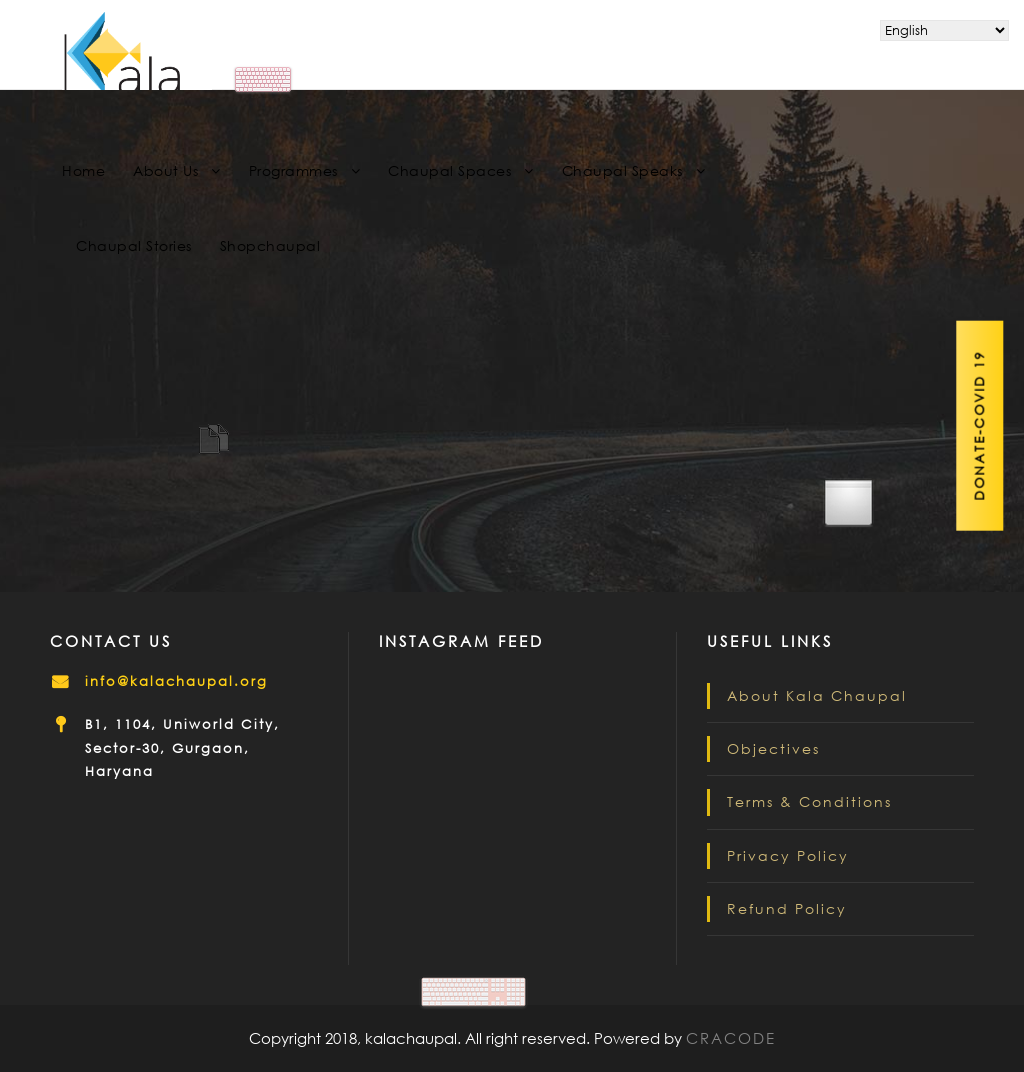 The height and width of the screenshot is (1072, 1024). I want to click on indicates a pink external keyboard is connected, so click(263, 80).